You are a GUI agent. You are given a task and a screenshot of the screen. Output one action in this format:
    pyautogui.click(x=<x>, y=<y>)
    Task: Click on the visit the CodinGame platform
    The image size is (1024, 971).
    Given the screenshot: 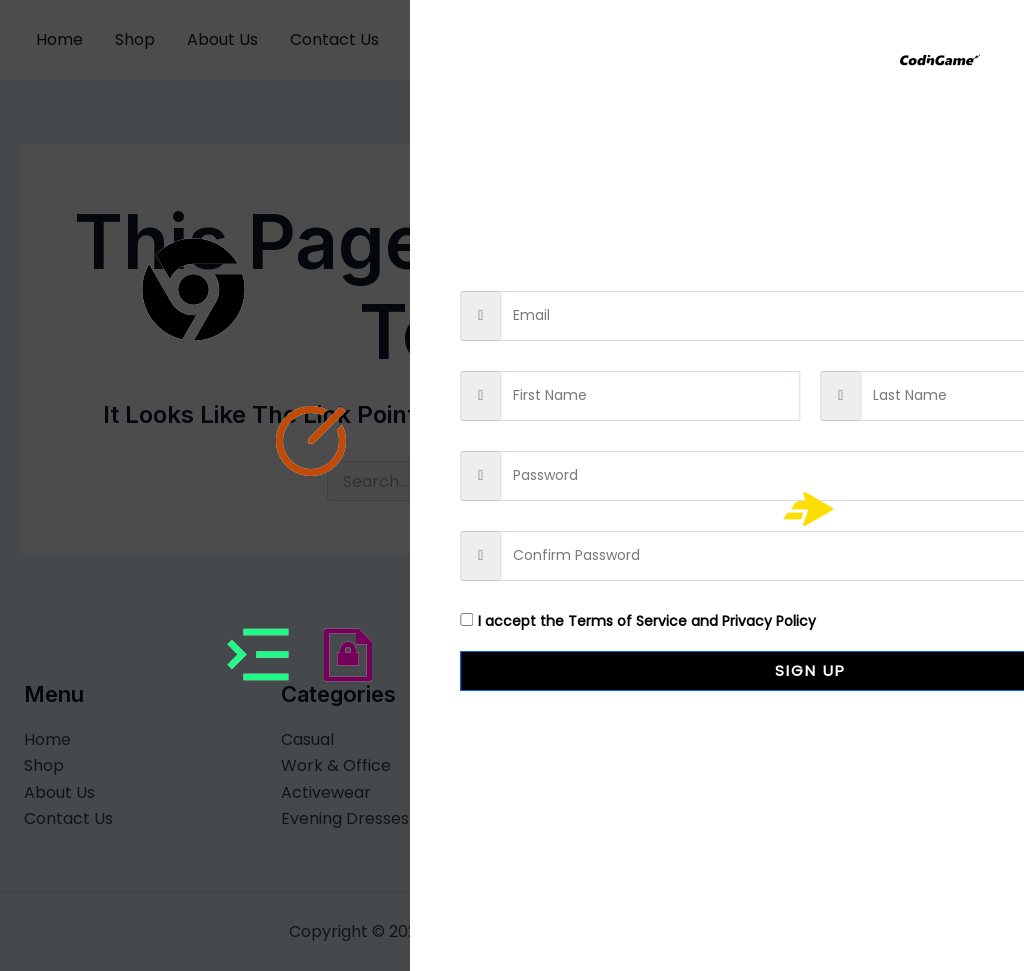 What is the action you would take?
    pyautogui.click(x=940, y=60)
    